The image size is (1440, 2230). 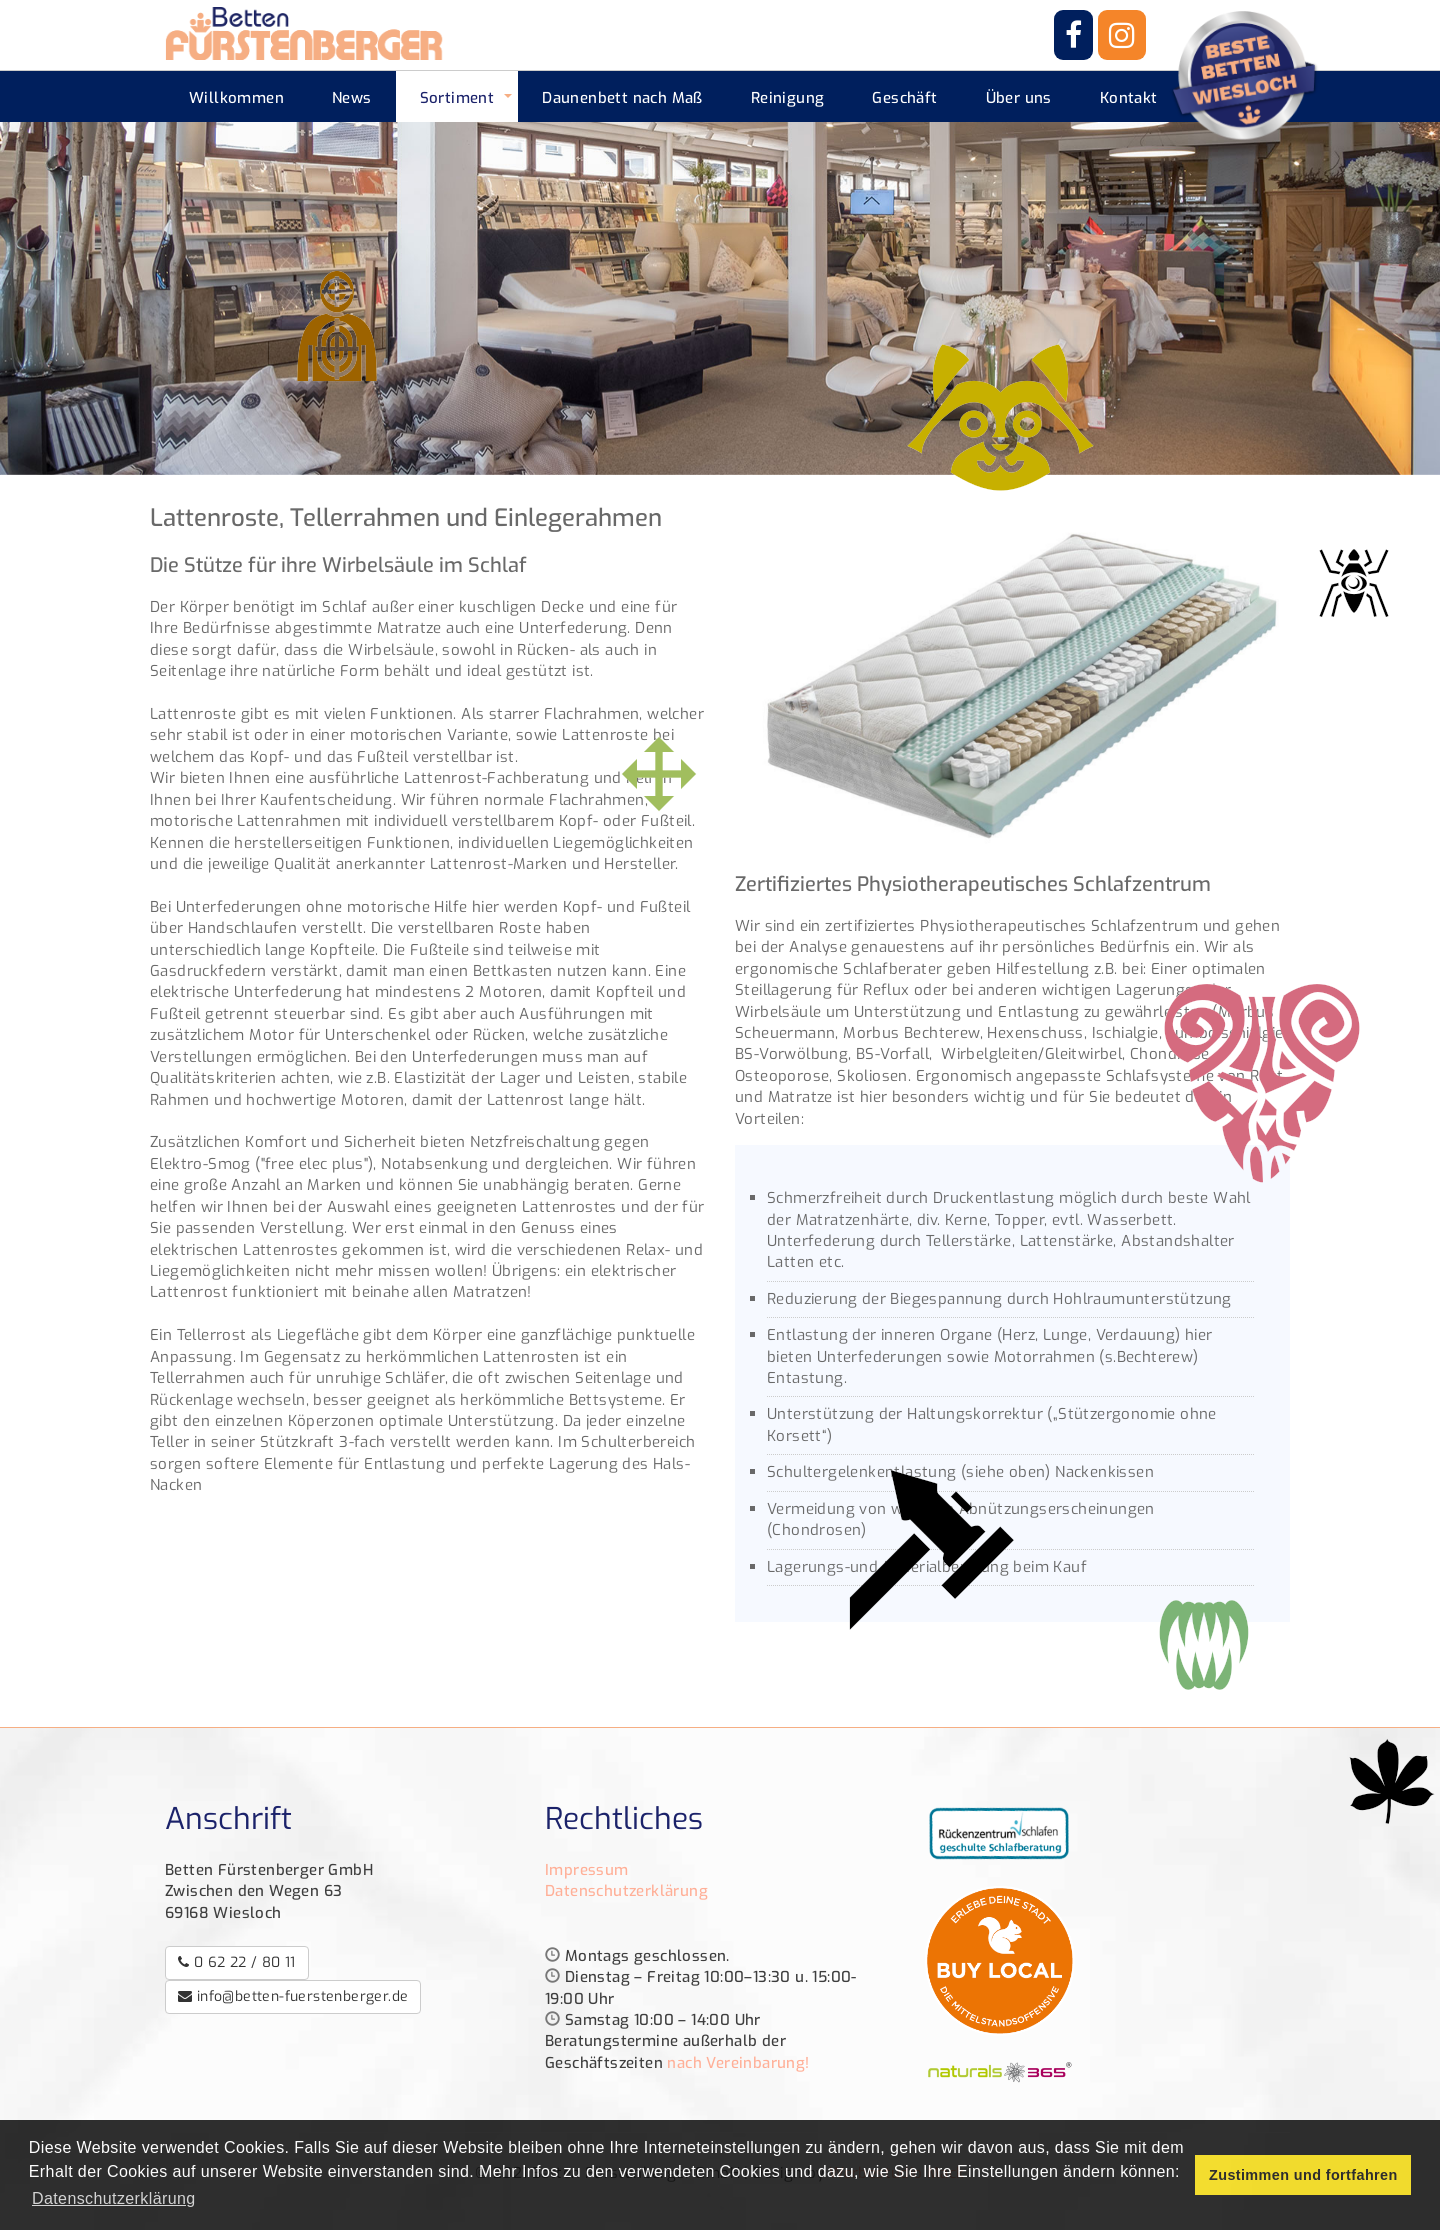 I want to click on nature or plant category indicator, so click(x=1392, y=1781).